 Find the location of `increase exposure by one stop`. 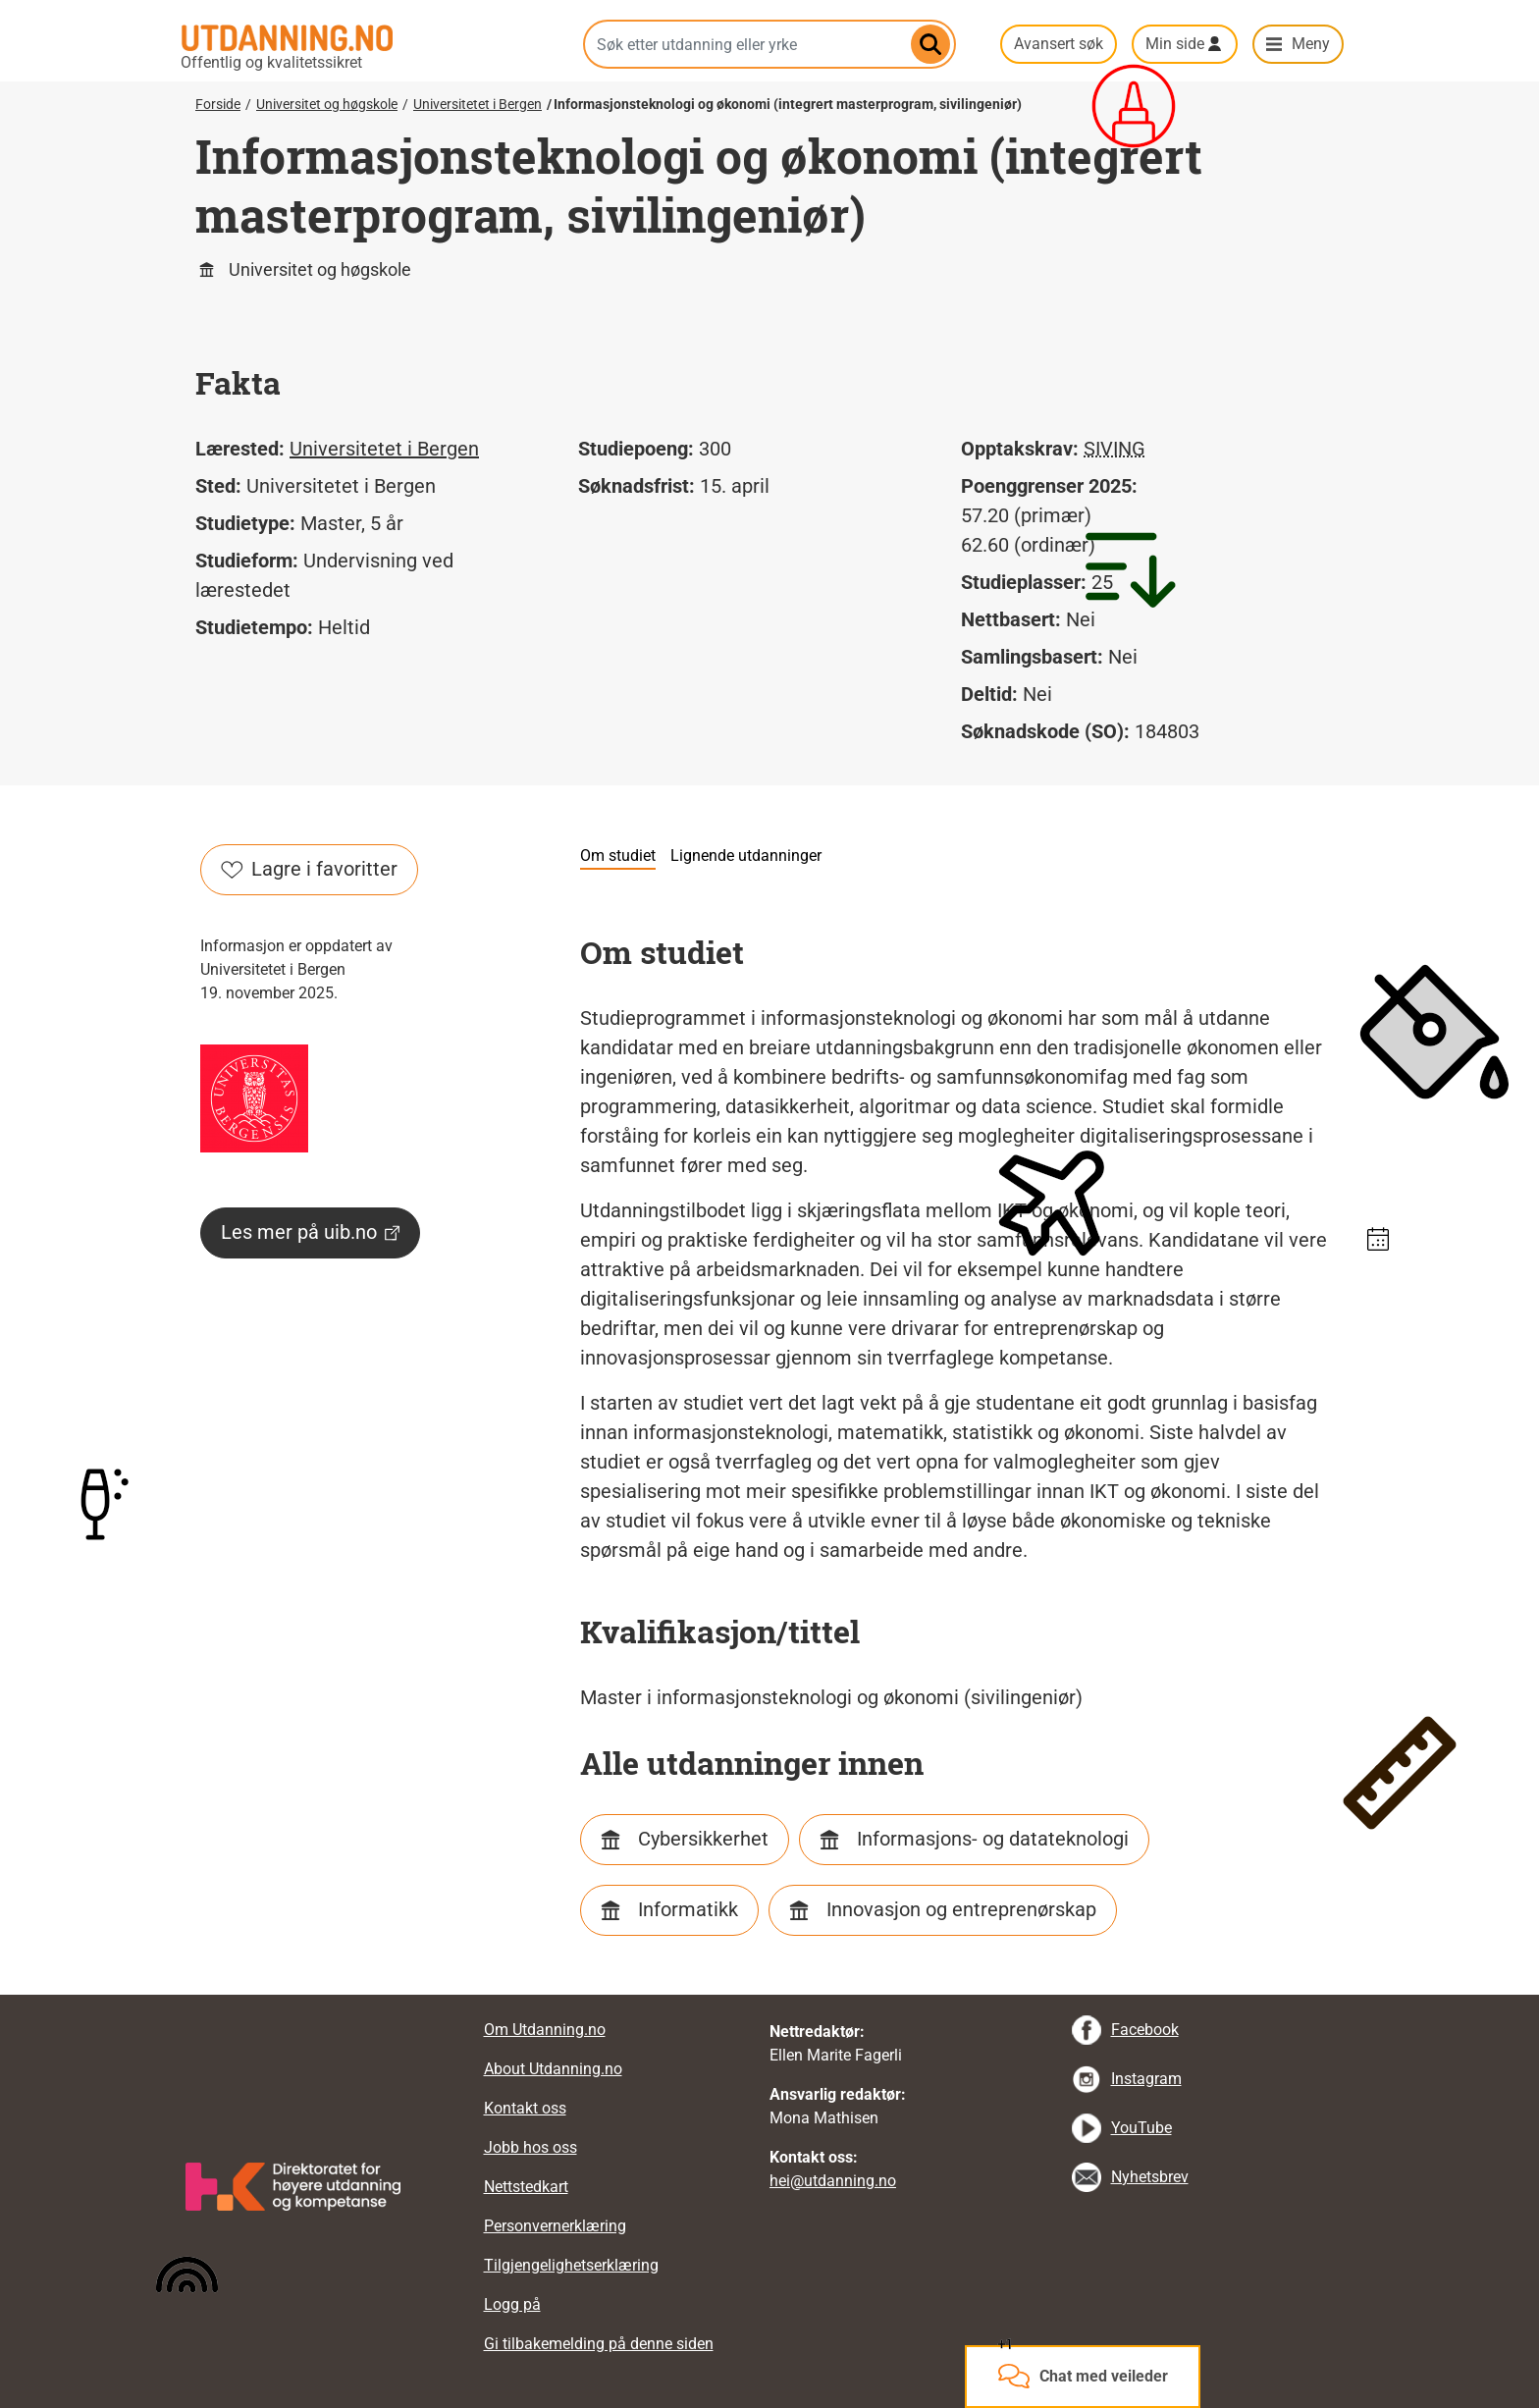

increase exposure by one stop is located at coordinates (1004, 2344).